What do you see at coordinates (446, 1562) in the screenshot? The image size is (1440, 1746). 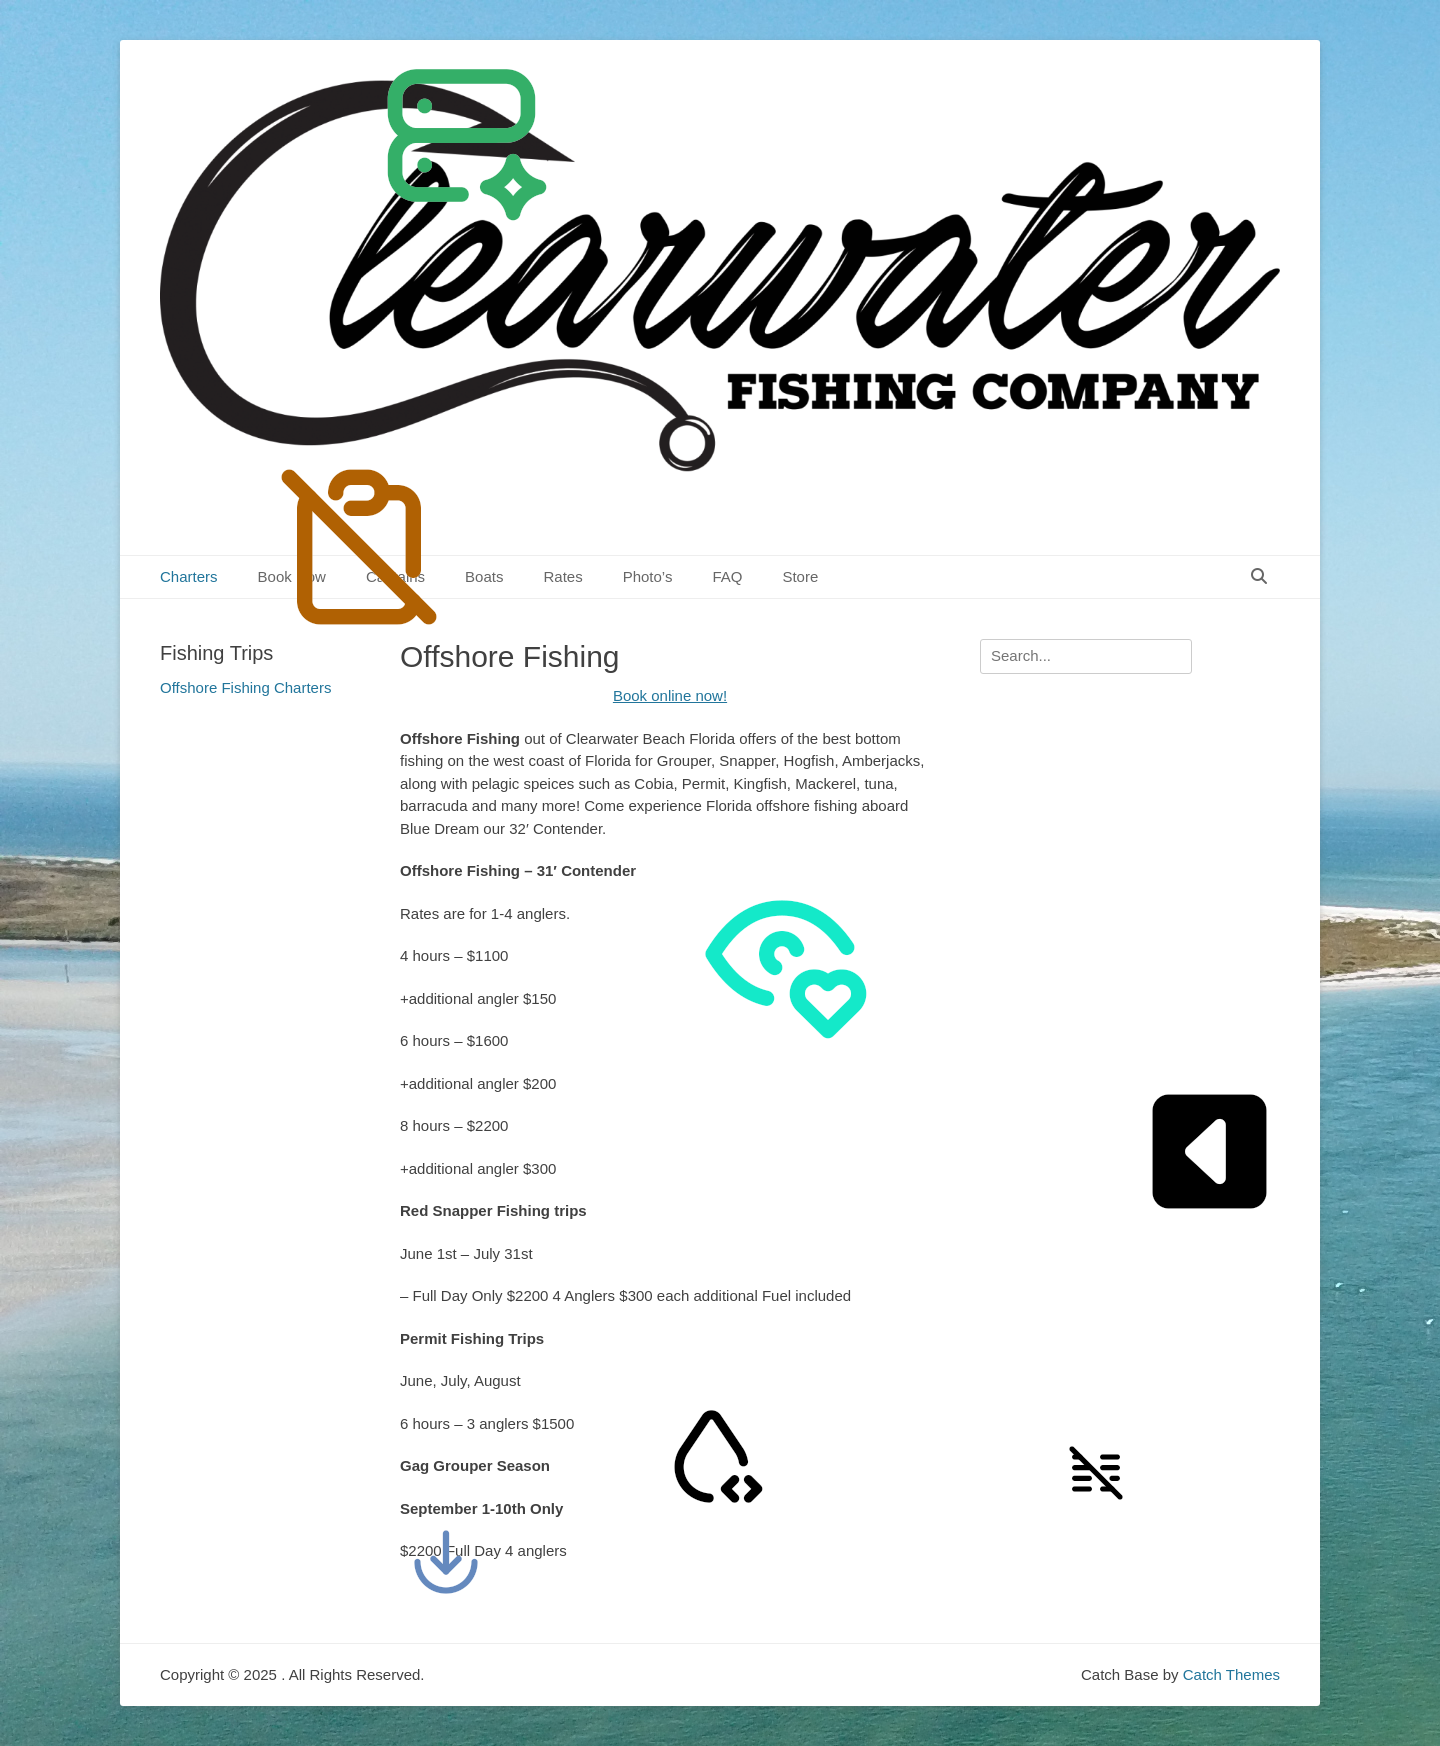 I see `download file to device` at bounding box center [446, 1562].